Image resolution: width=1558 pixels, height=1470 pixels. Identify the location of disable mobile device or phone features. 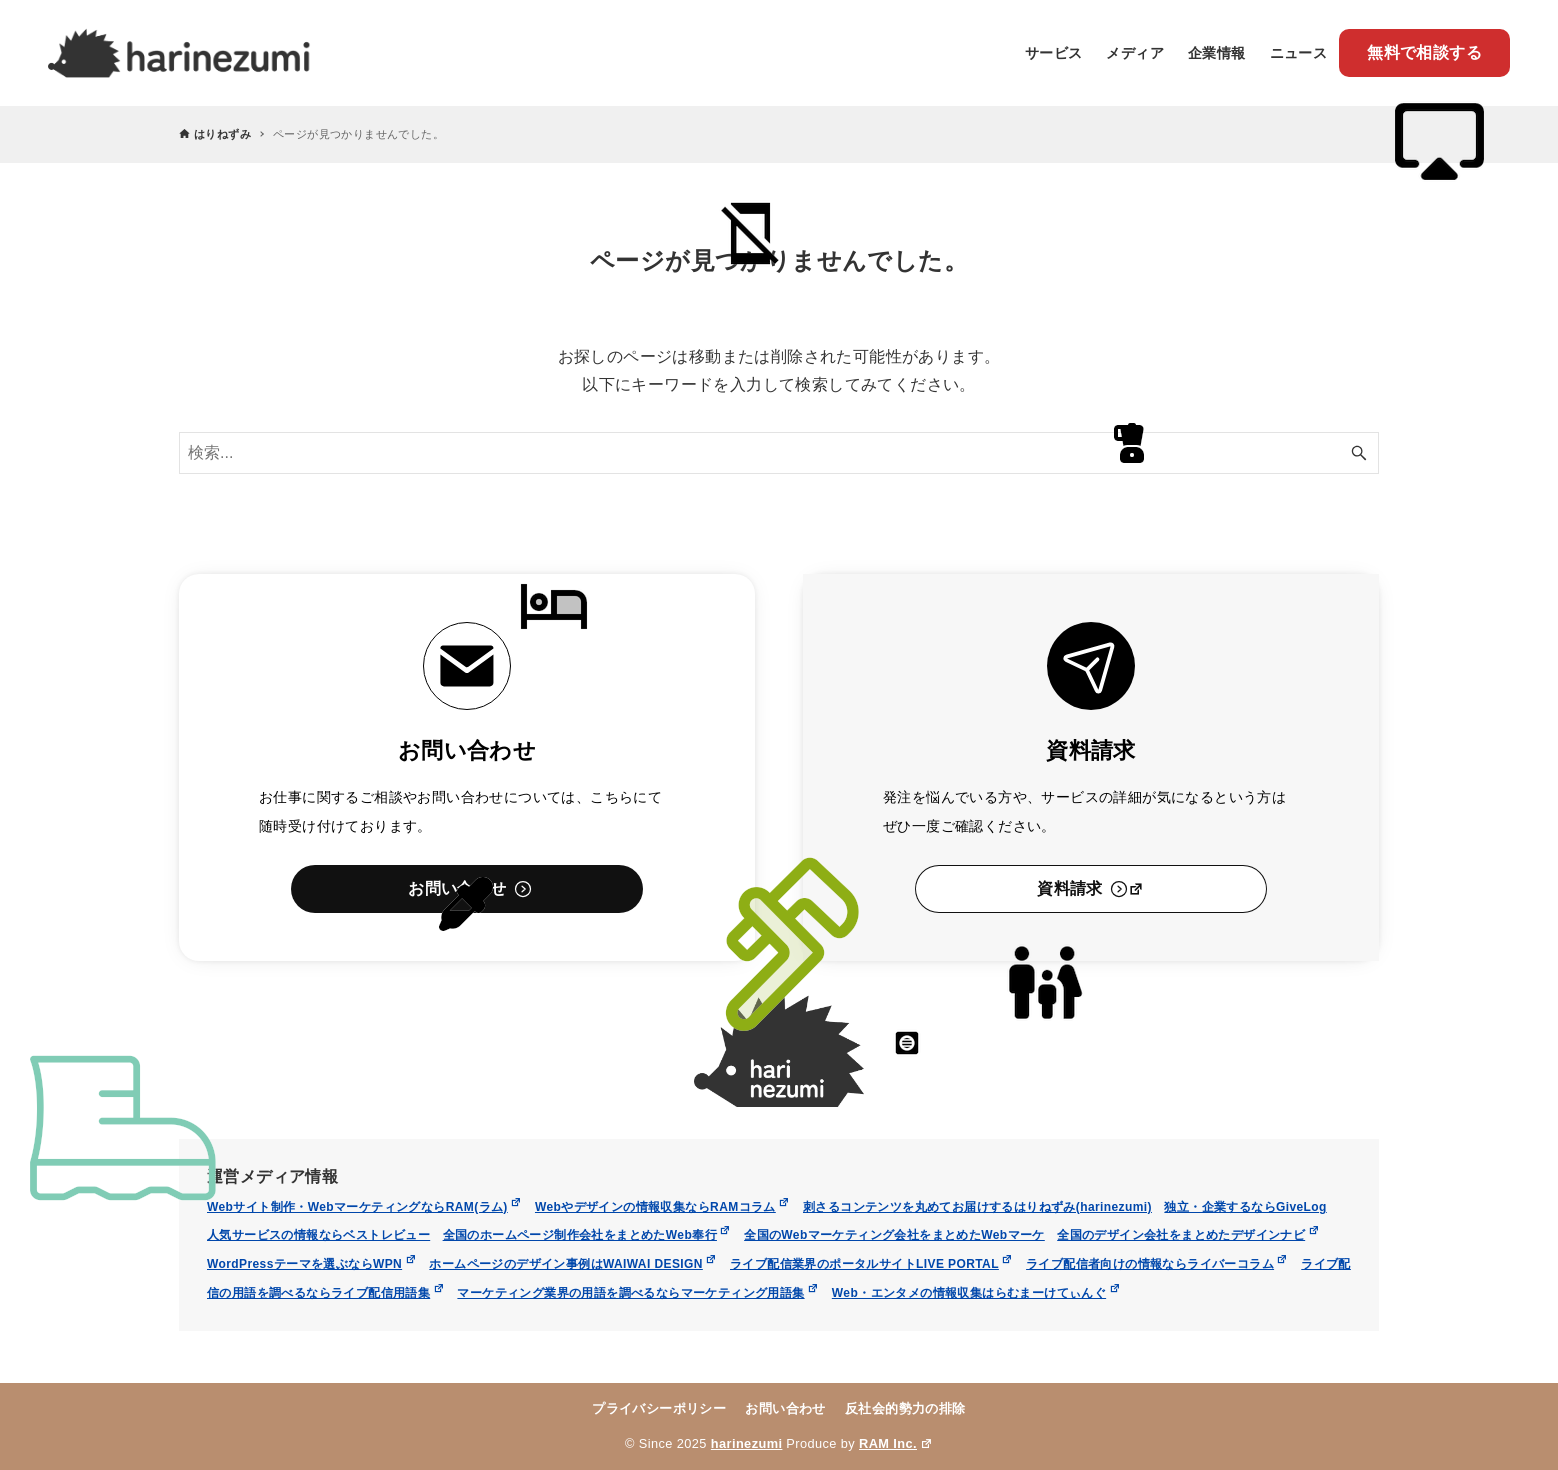
(750, 233).